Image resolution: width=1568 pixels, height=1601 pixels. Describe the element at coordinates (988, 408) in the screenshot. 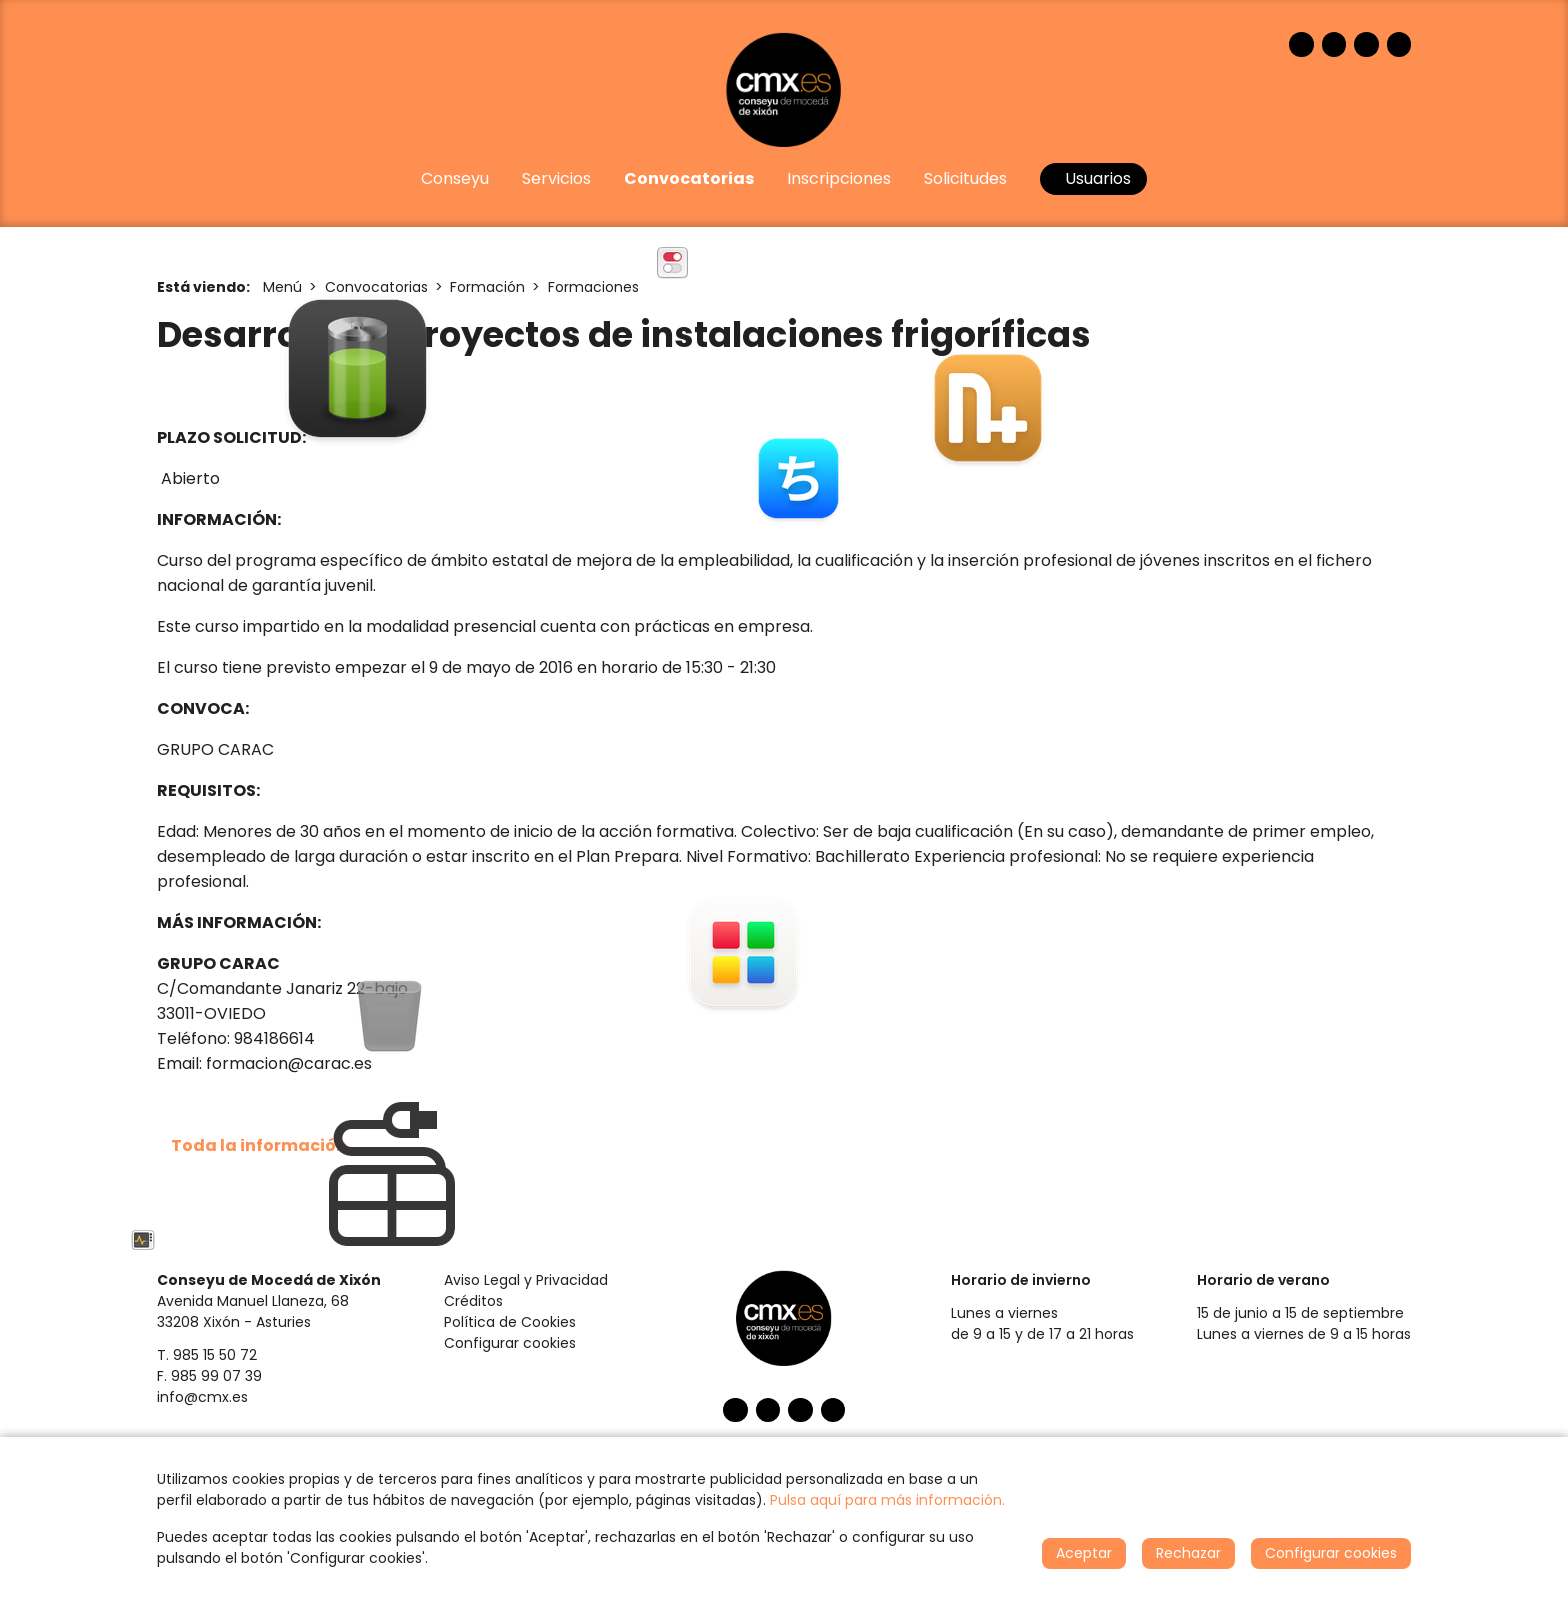

I see `open nicotine+ peer-to-peer file sharing client` at that location.